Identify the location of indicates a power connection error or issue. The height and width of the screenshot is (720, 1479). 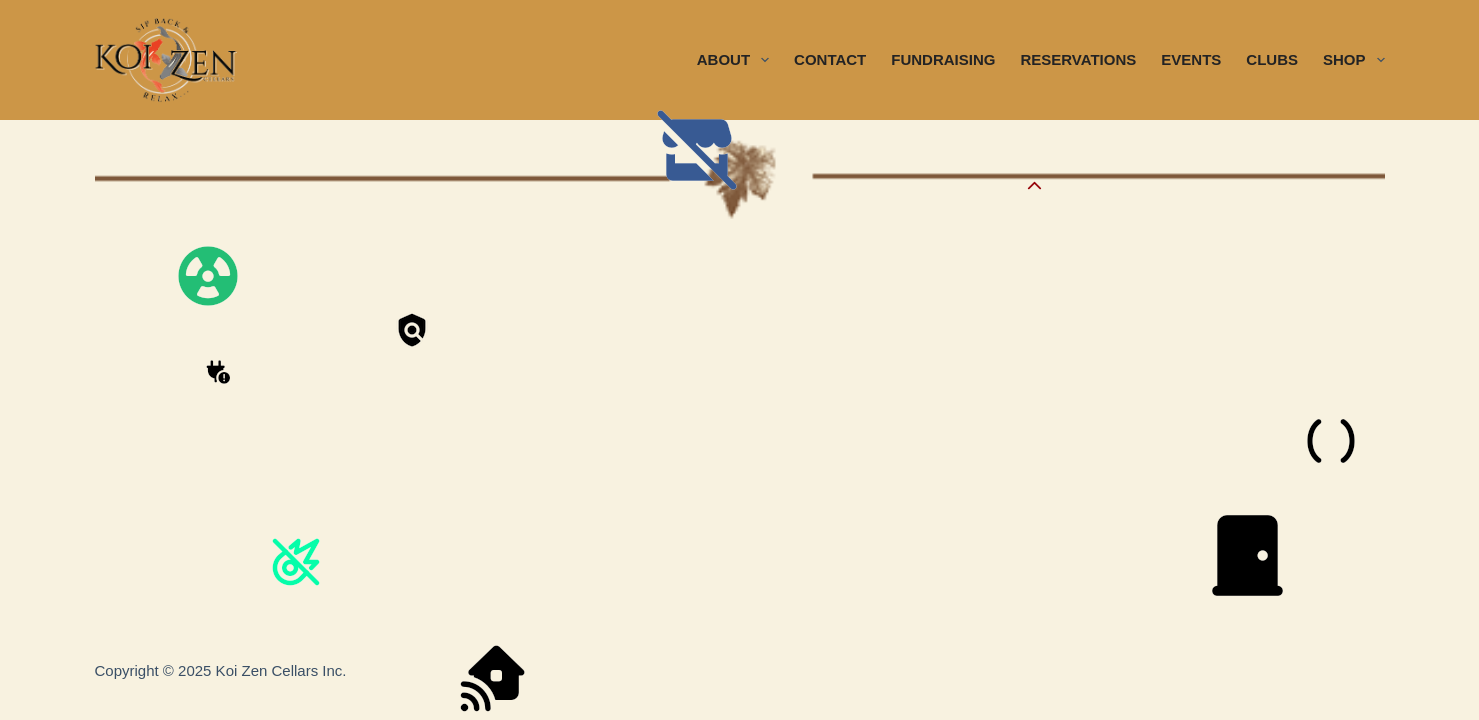
(217, 372).